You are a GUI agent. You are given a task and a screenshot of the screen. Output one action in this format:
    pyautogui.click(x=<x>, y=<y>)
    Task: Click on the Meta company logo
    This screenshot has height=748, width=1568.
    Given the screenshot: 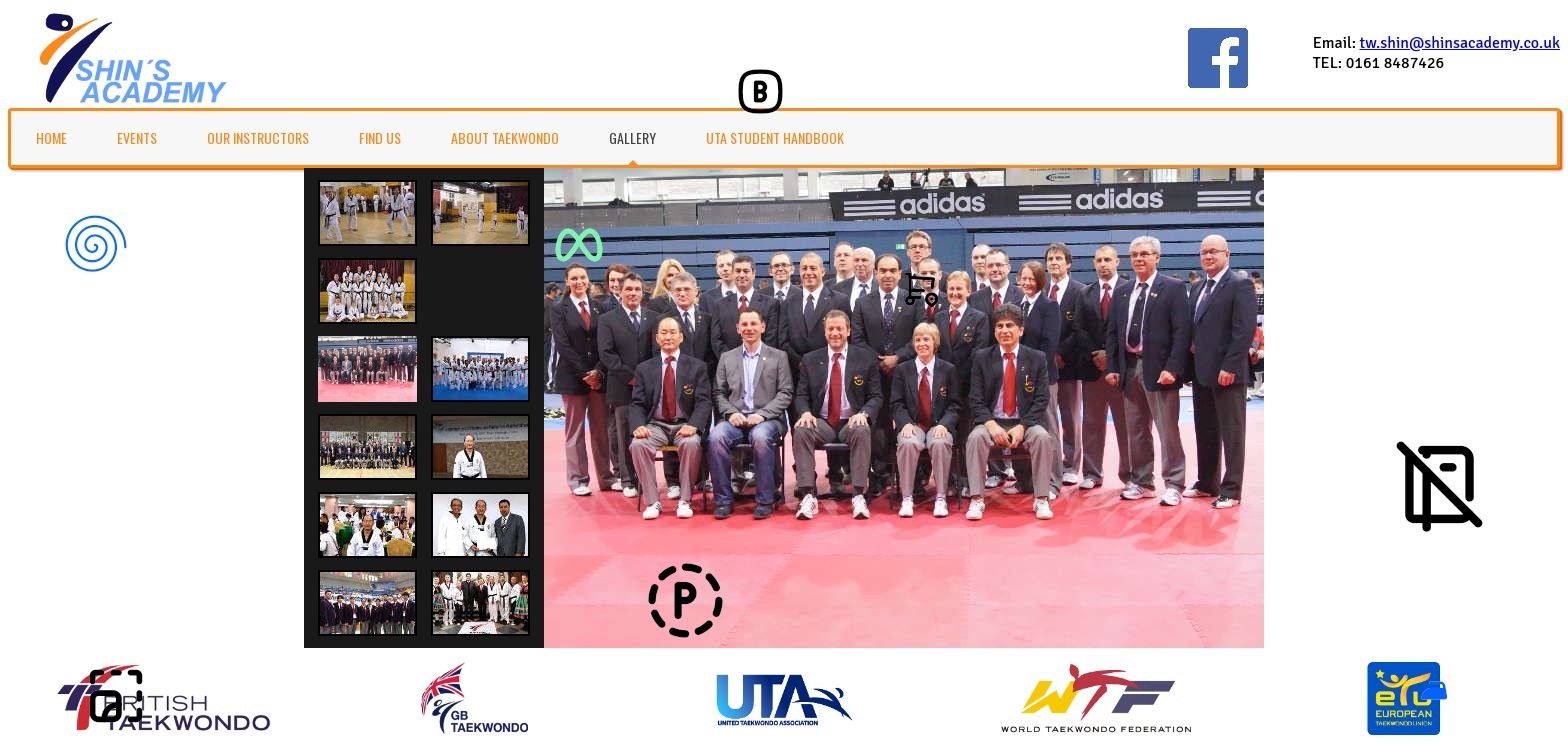 What is the action you would take?
    pyautogui.click(x=579, y=245)
    